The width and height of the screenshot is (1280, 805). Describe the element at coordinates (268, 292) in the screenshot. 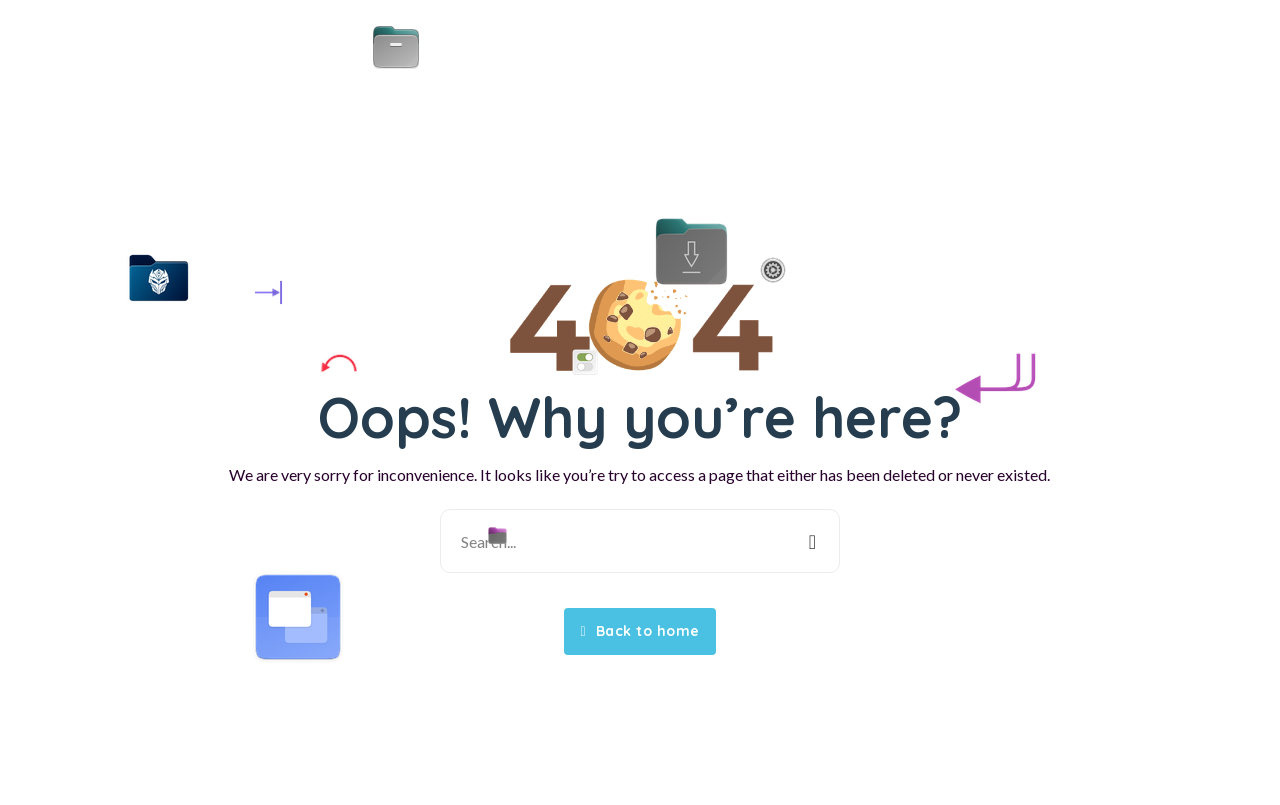

I see `skip to the last item in a list or sequence` at that location.